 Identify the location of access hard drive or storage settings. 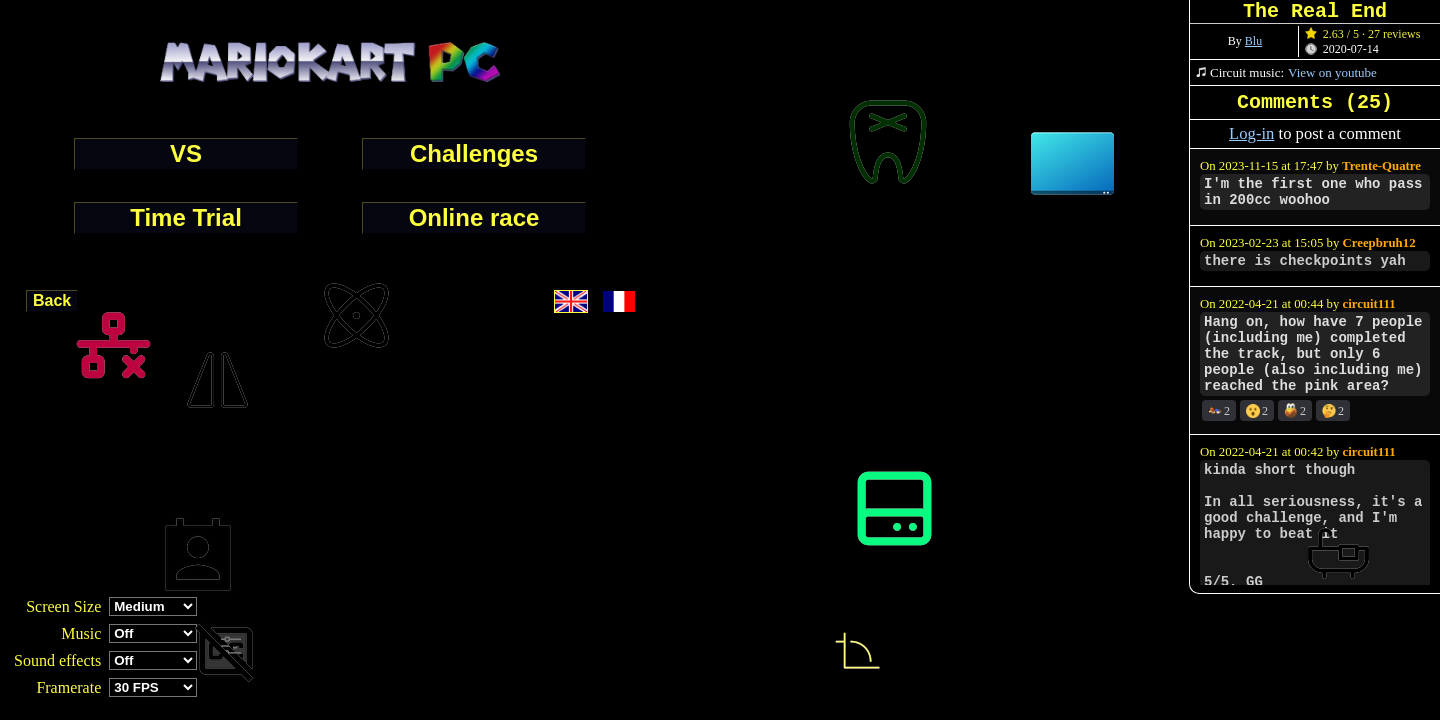
(894, 508).